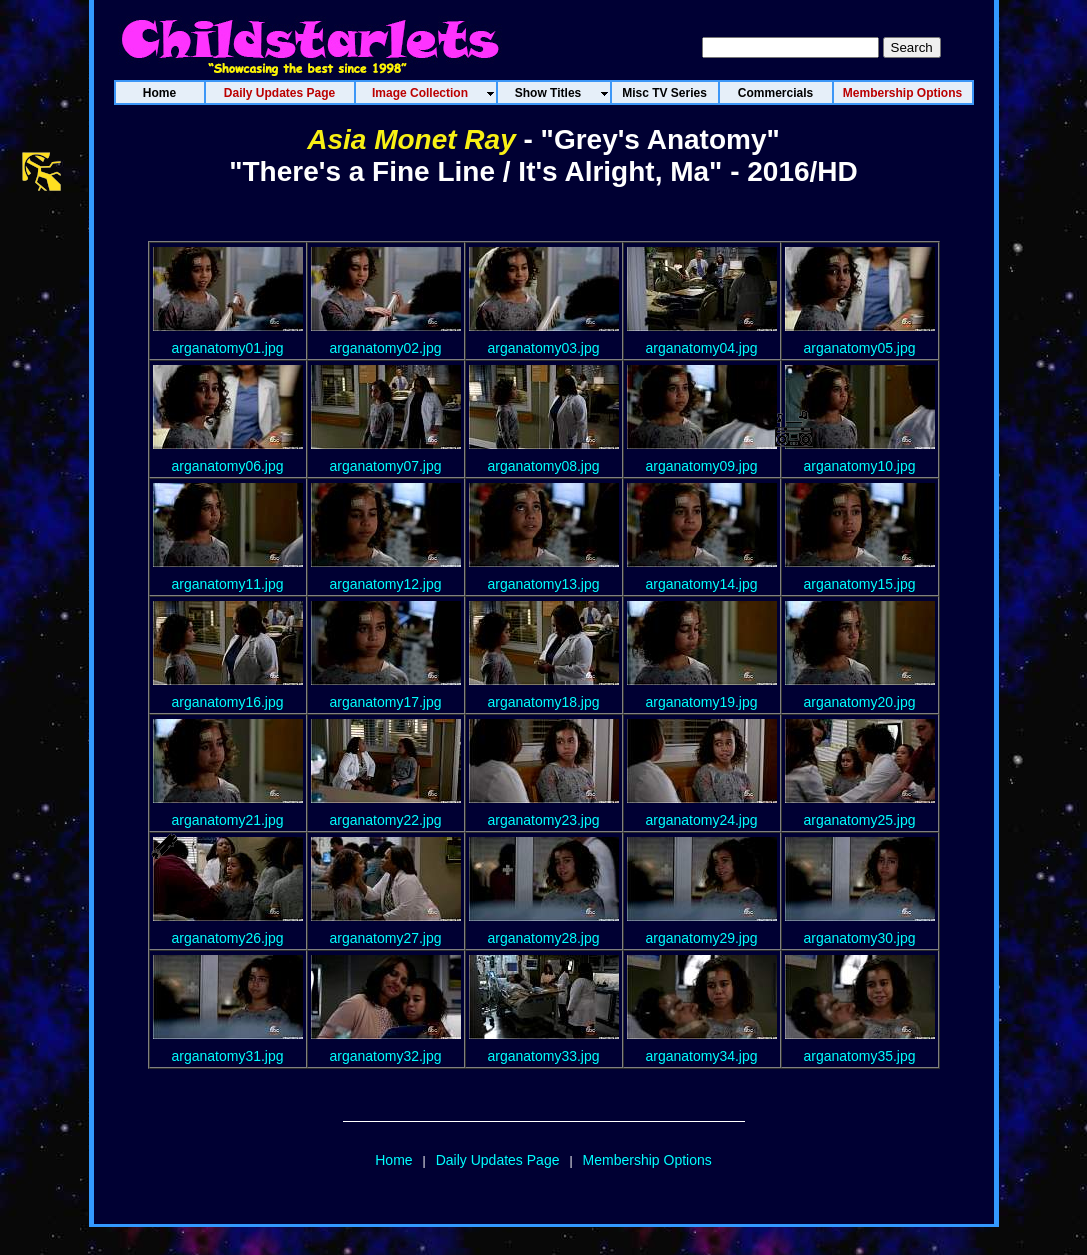  Describe the element at coordinates (164, 846) in the screenshot. I see `view activity log or history` at that location.